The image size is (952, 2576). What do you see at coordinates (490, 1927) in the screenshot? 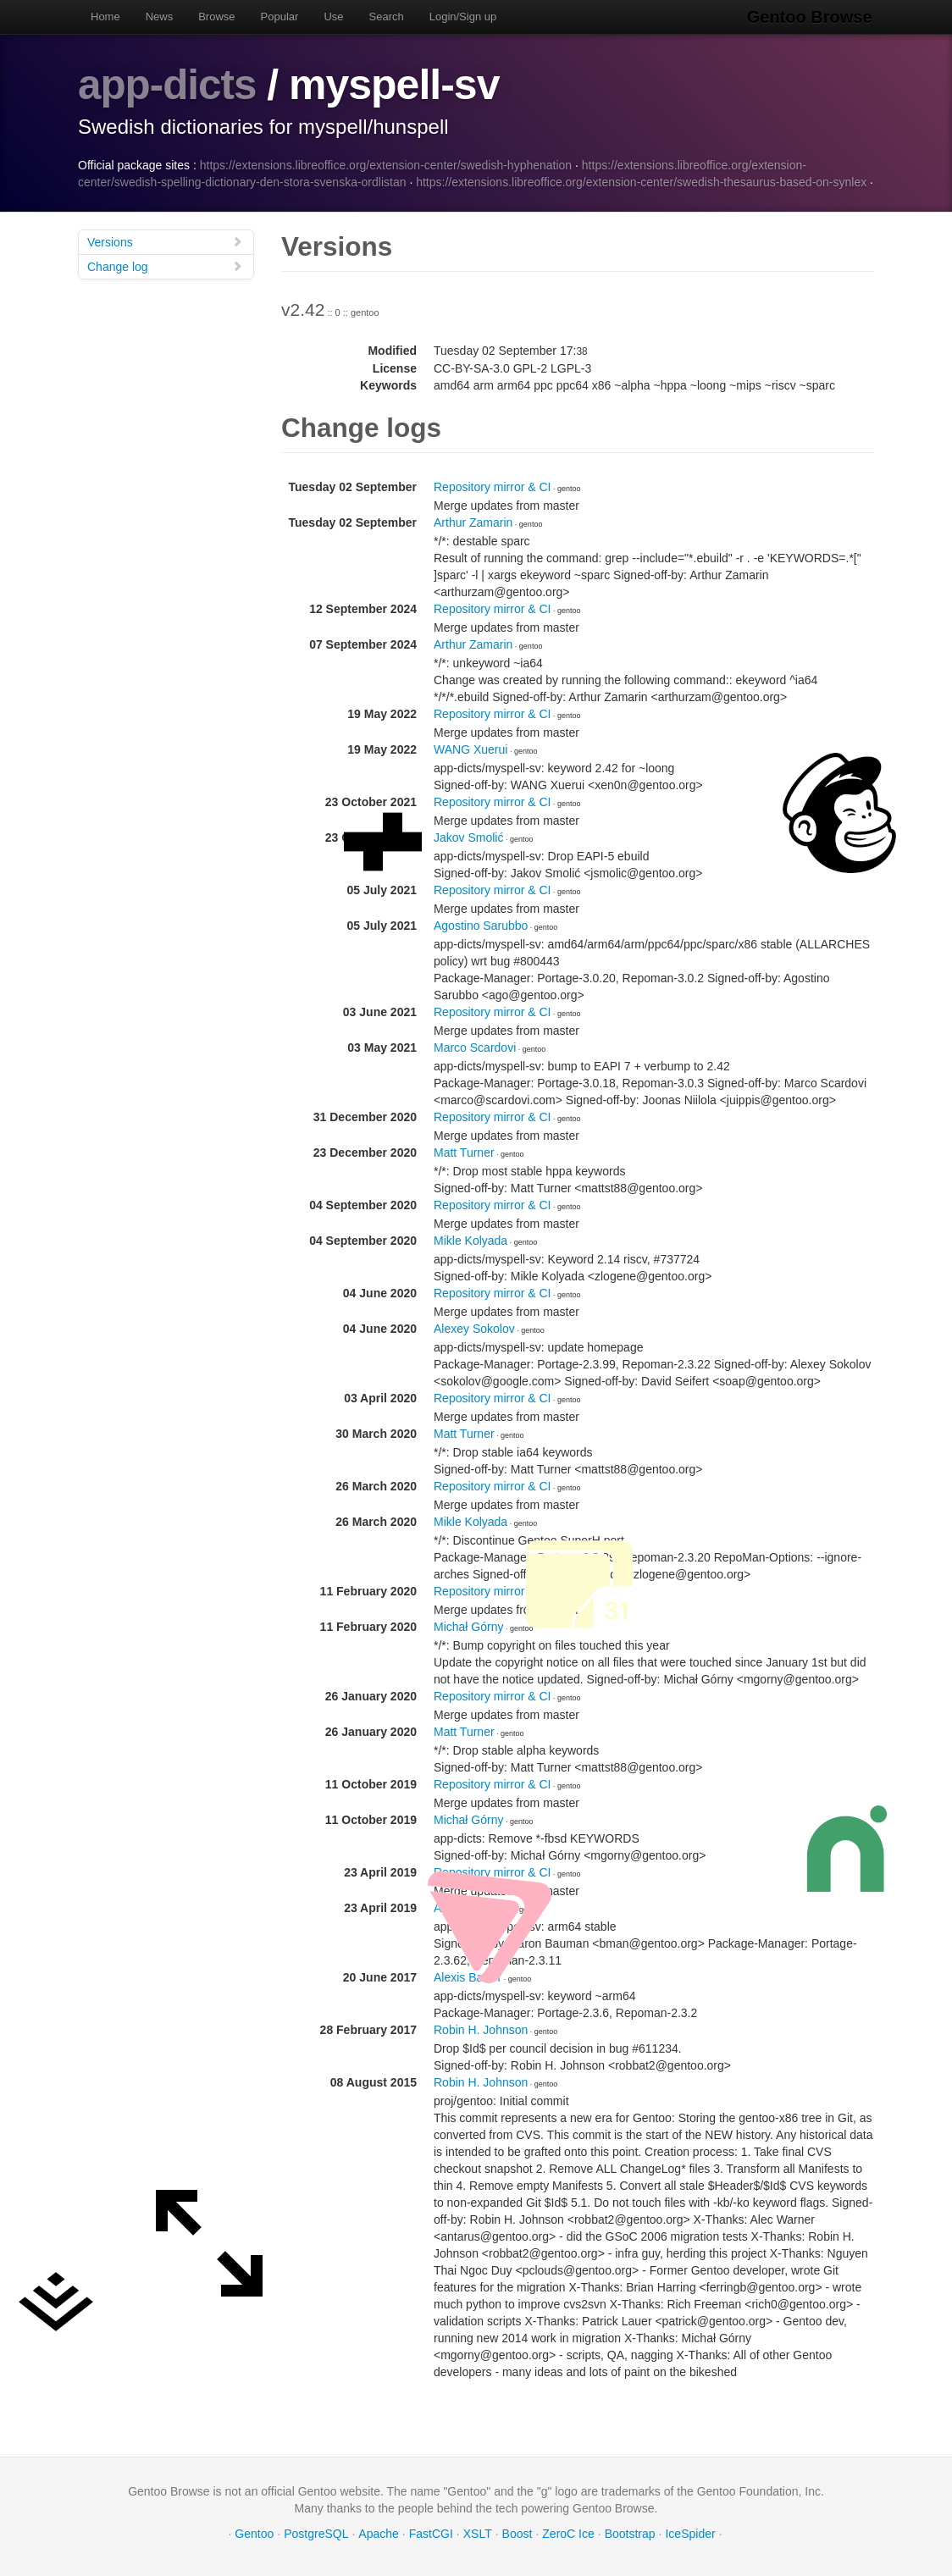
I see `open ProtonVPN app` at bounding box center [490, 1927].